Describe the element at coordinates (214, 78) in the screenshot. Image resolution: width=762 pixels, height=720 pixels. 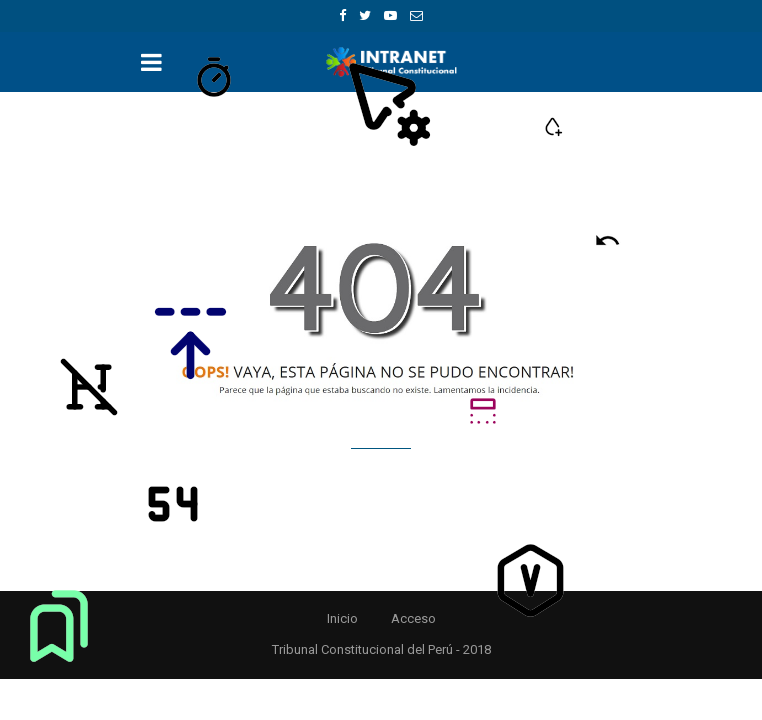
I see `start or stop a timer` at that location.